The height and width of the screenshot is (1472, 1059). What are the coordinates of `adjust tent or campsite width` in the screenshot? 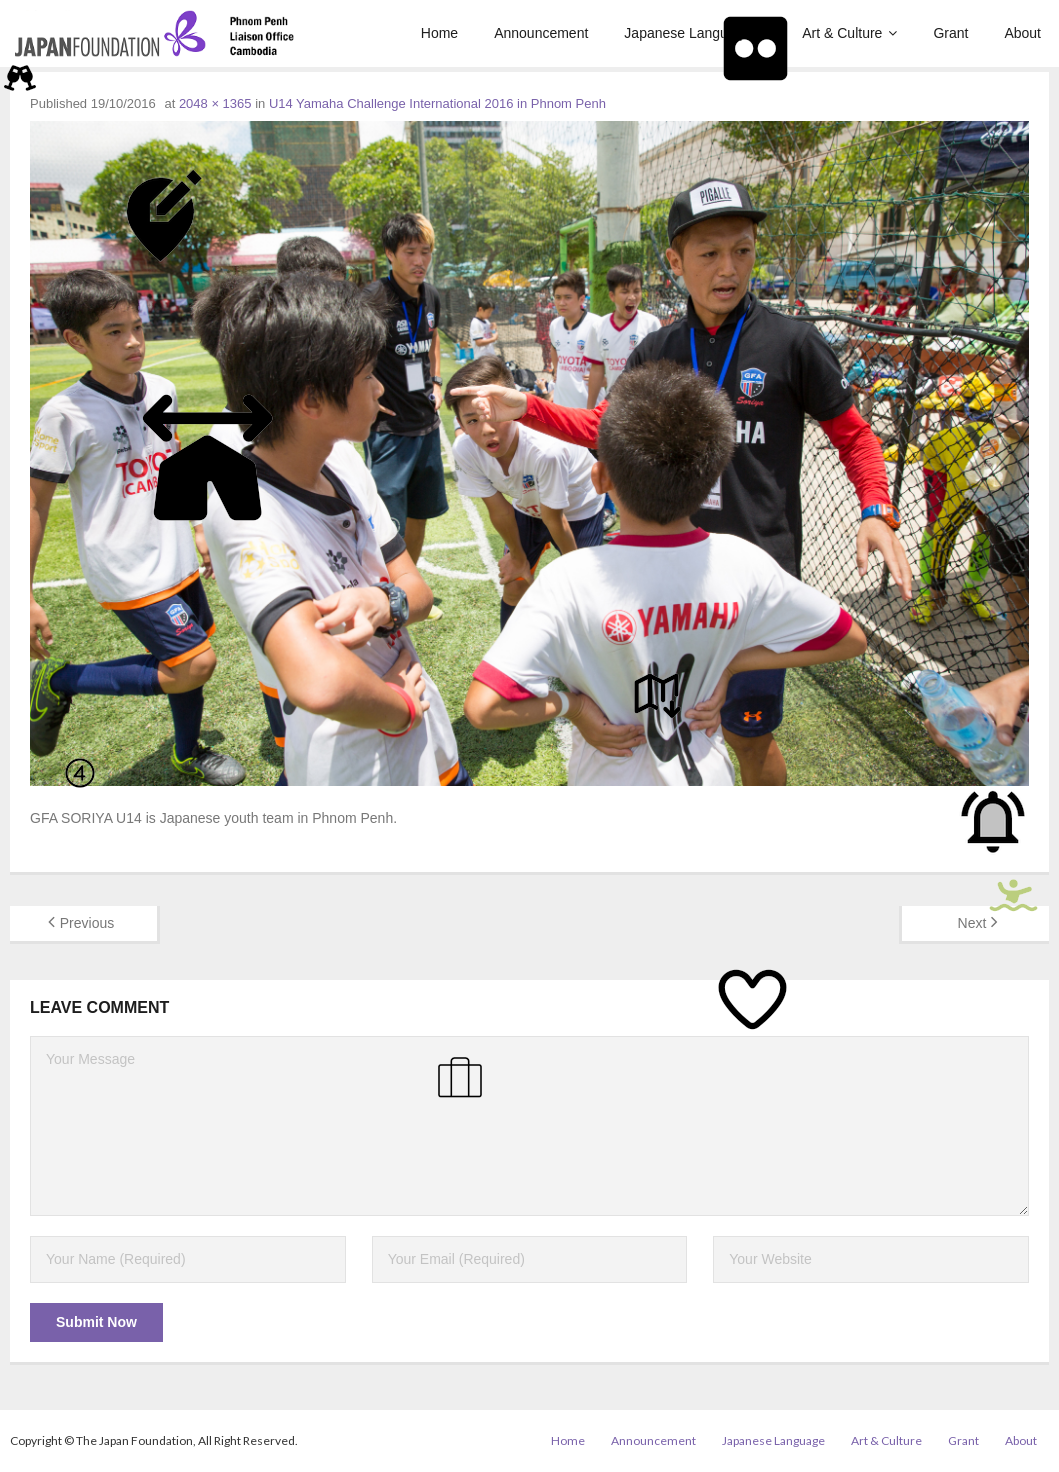 It's located at (207, 457).